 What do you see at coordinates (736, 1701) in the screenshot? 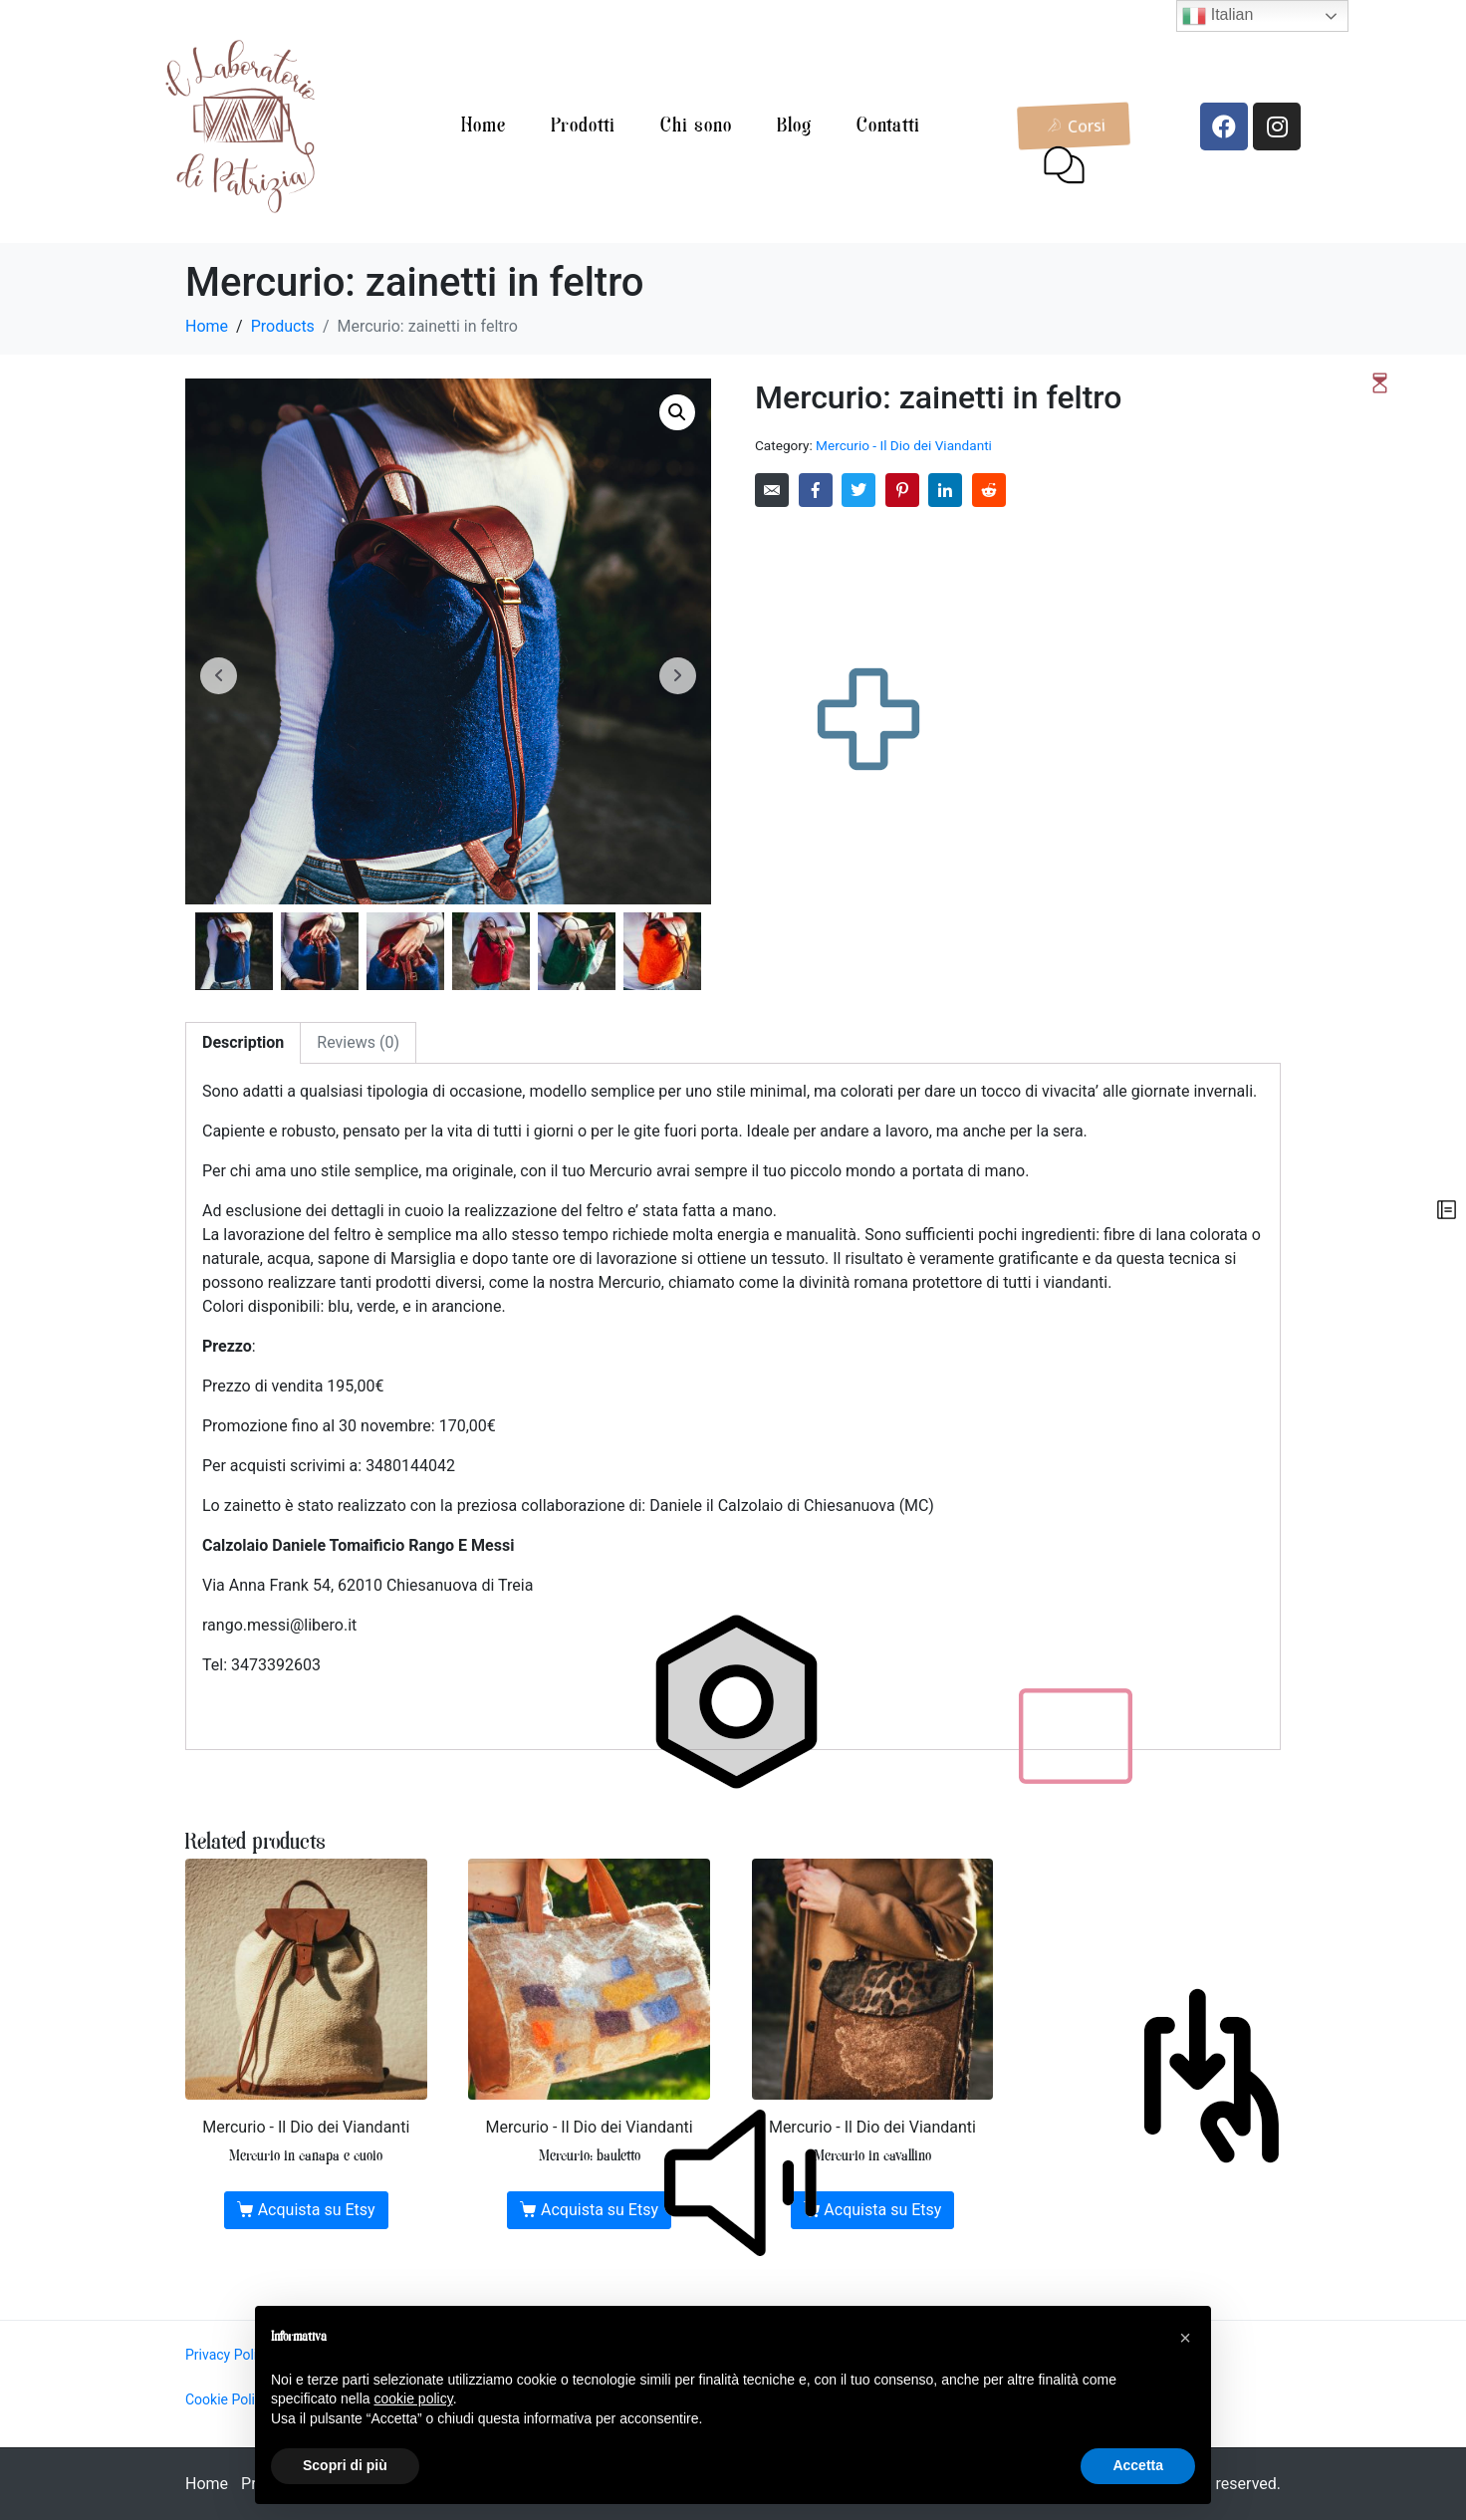
I see `access hardware or mechanical settings` at bounding box center [736, 1701].